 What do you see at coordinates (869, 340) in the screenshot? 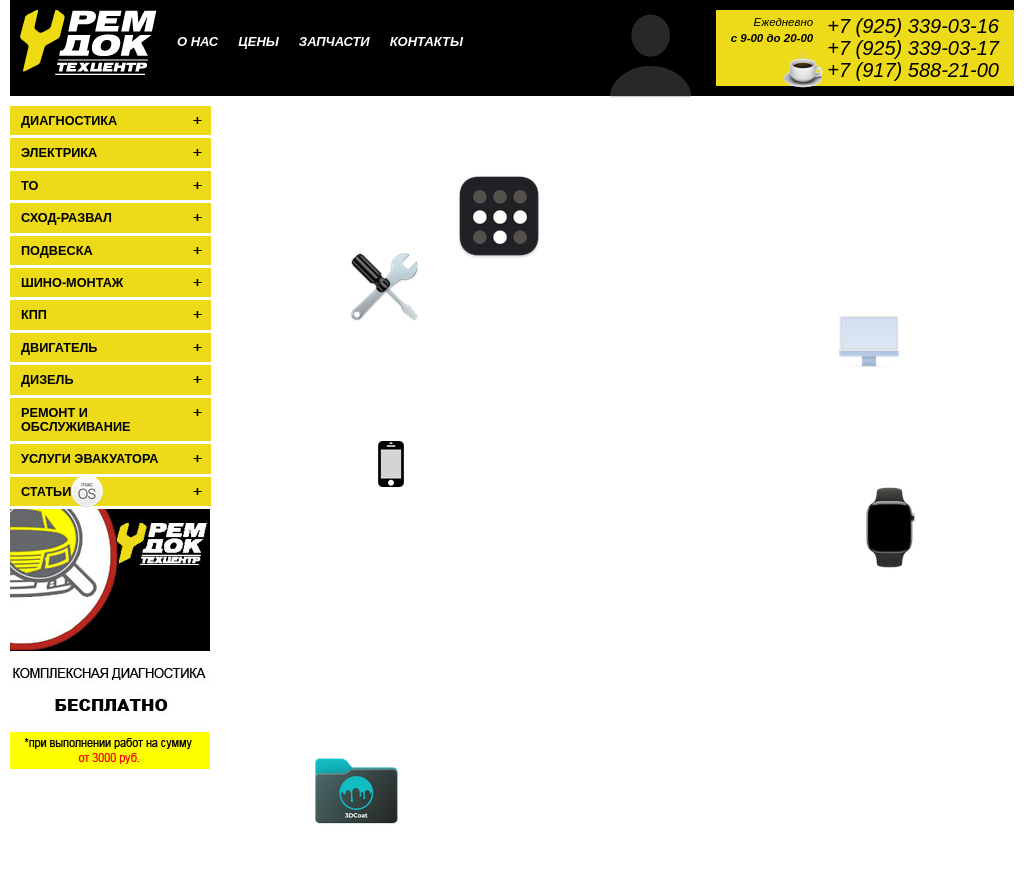
I see `indicates a blue iMac device in your system` at bounding box center [869, 340].